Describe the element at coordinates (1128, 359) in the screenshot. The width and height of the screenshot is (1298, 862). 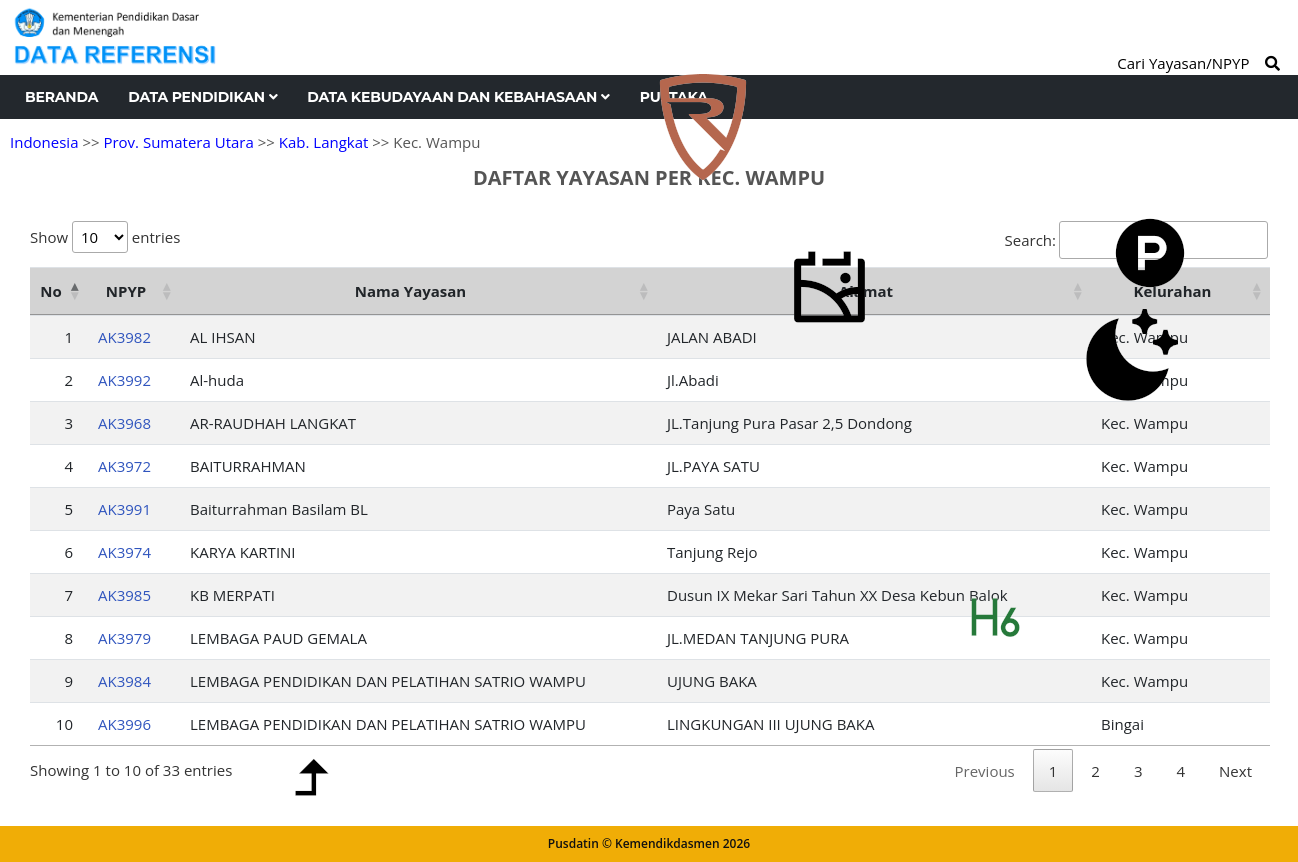
I see `enable dark mode or night theme` at that location.